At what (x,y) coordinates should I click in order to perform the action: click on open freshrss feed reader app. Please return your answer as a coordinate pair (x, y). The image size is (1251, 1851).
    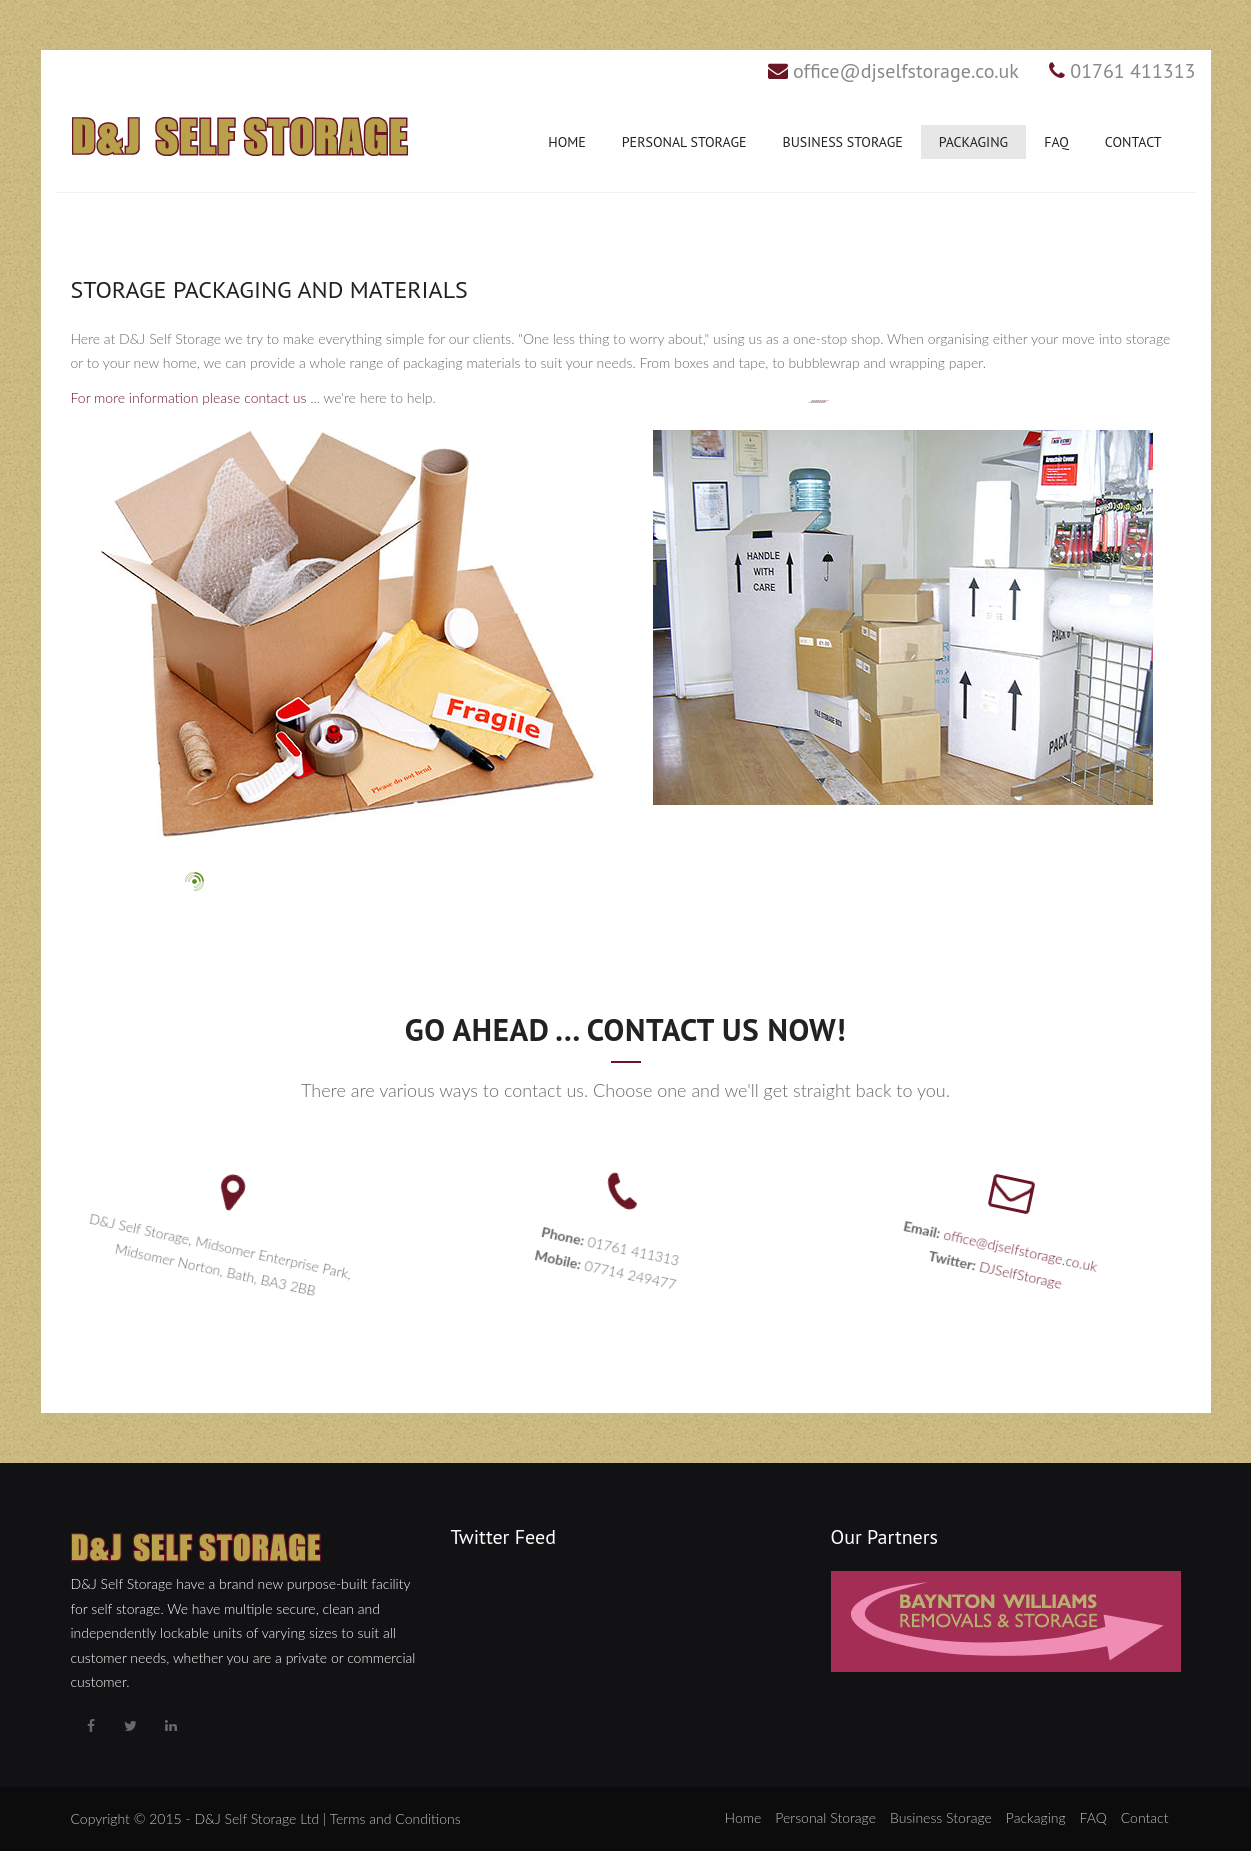
    Looking at the image, I should click on (194, 881).